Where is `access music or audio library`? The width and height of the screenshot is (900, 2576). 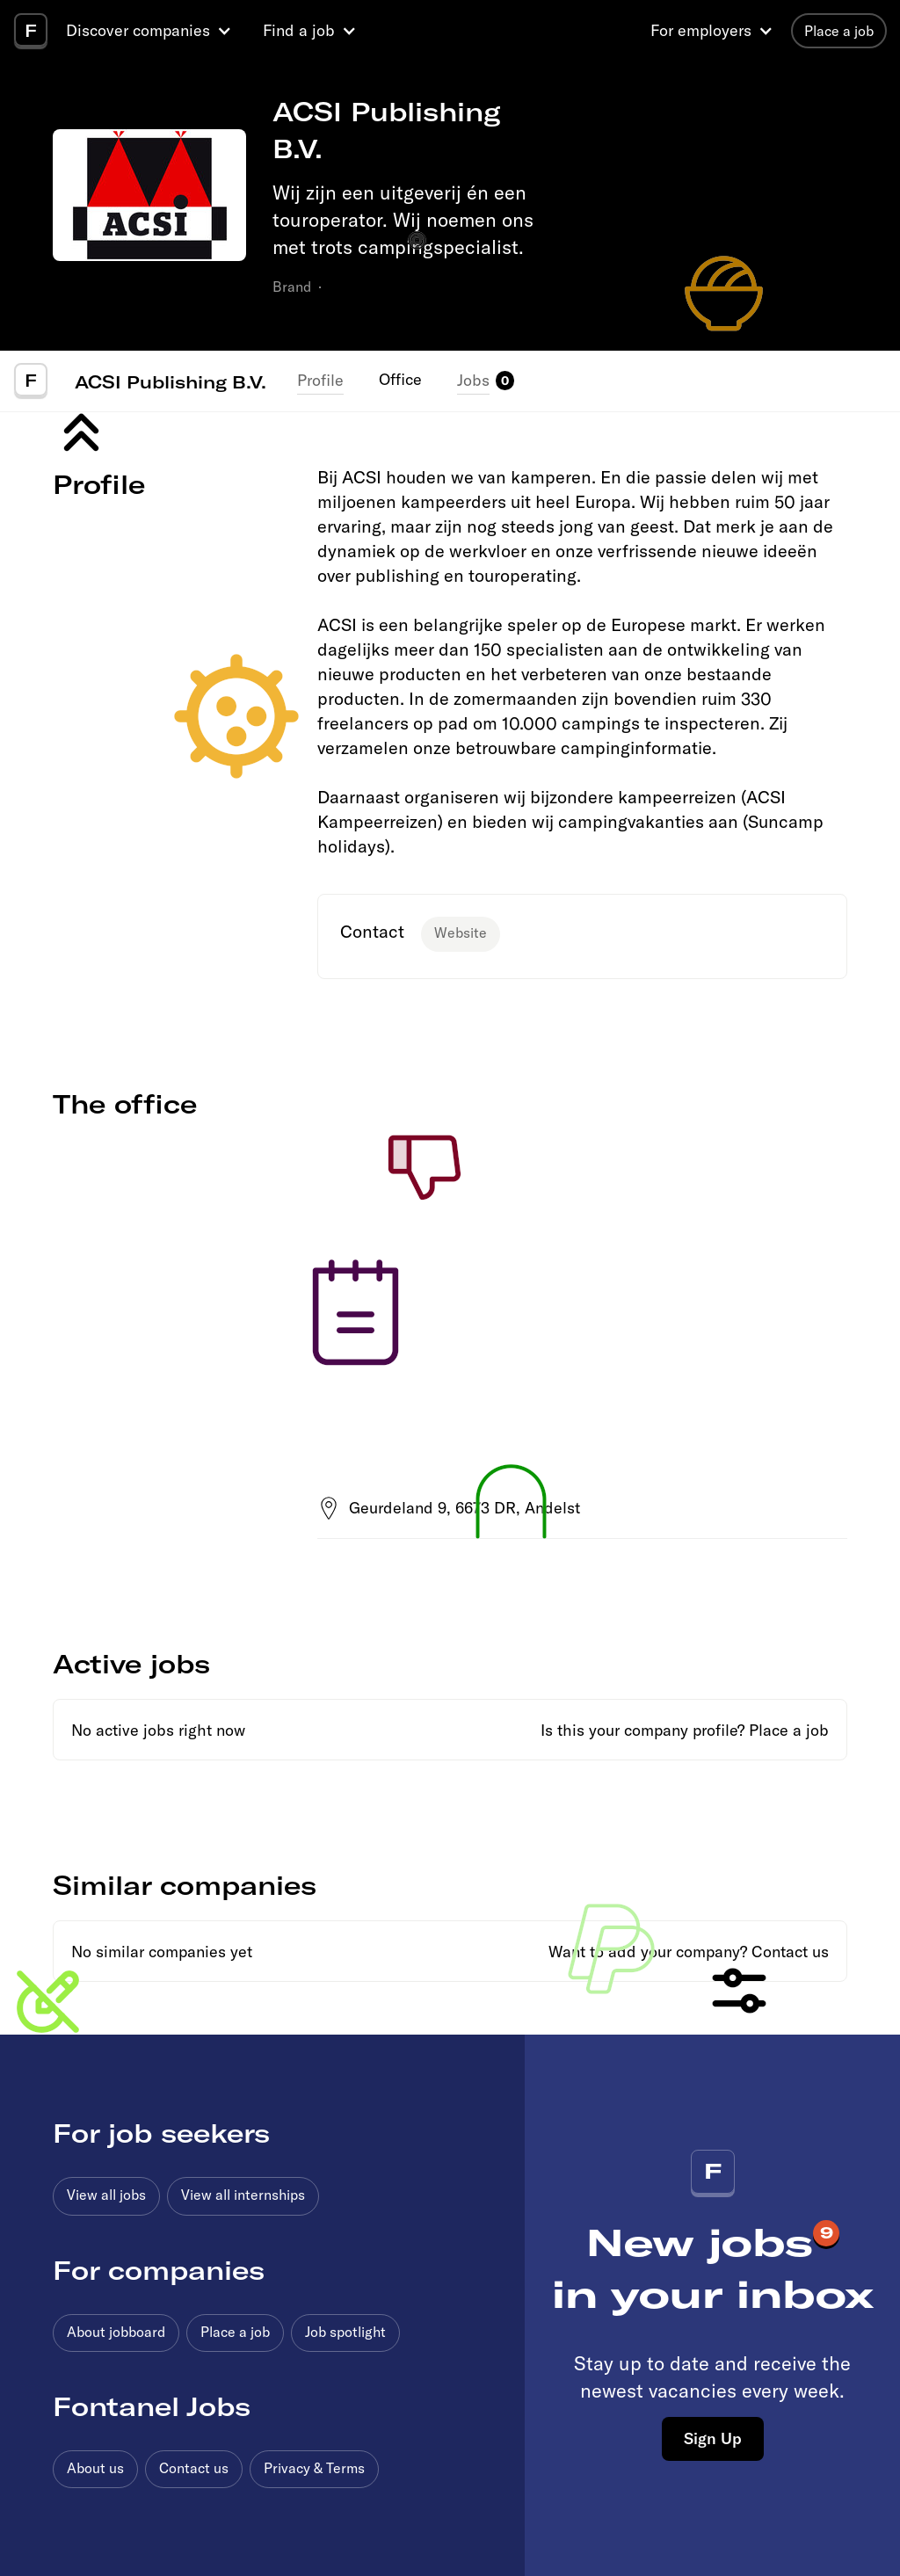 access music or audio library is located at coordinates (417, 240).